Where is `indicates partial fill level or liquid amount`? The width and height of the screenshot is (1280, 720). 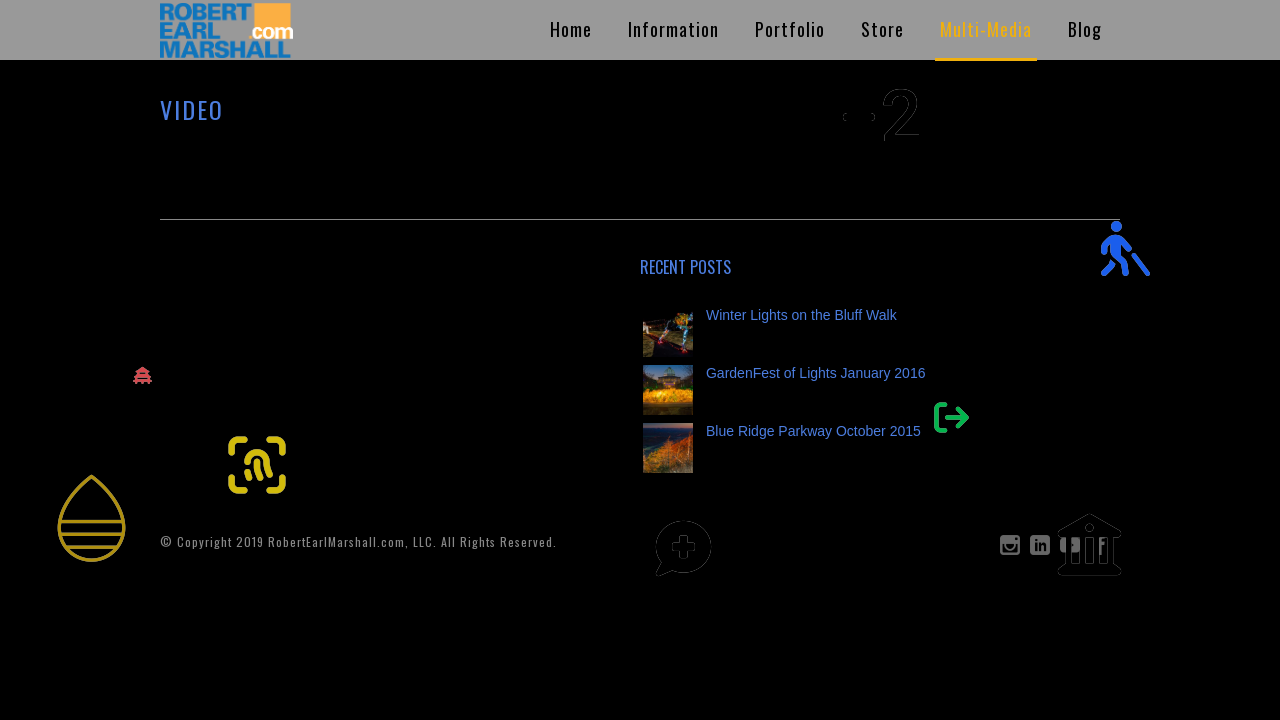
indicates partial fill level or liquid amount is located at coordinates (91, 521).